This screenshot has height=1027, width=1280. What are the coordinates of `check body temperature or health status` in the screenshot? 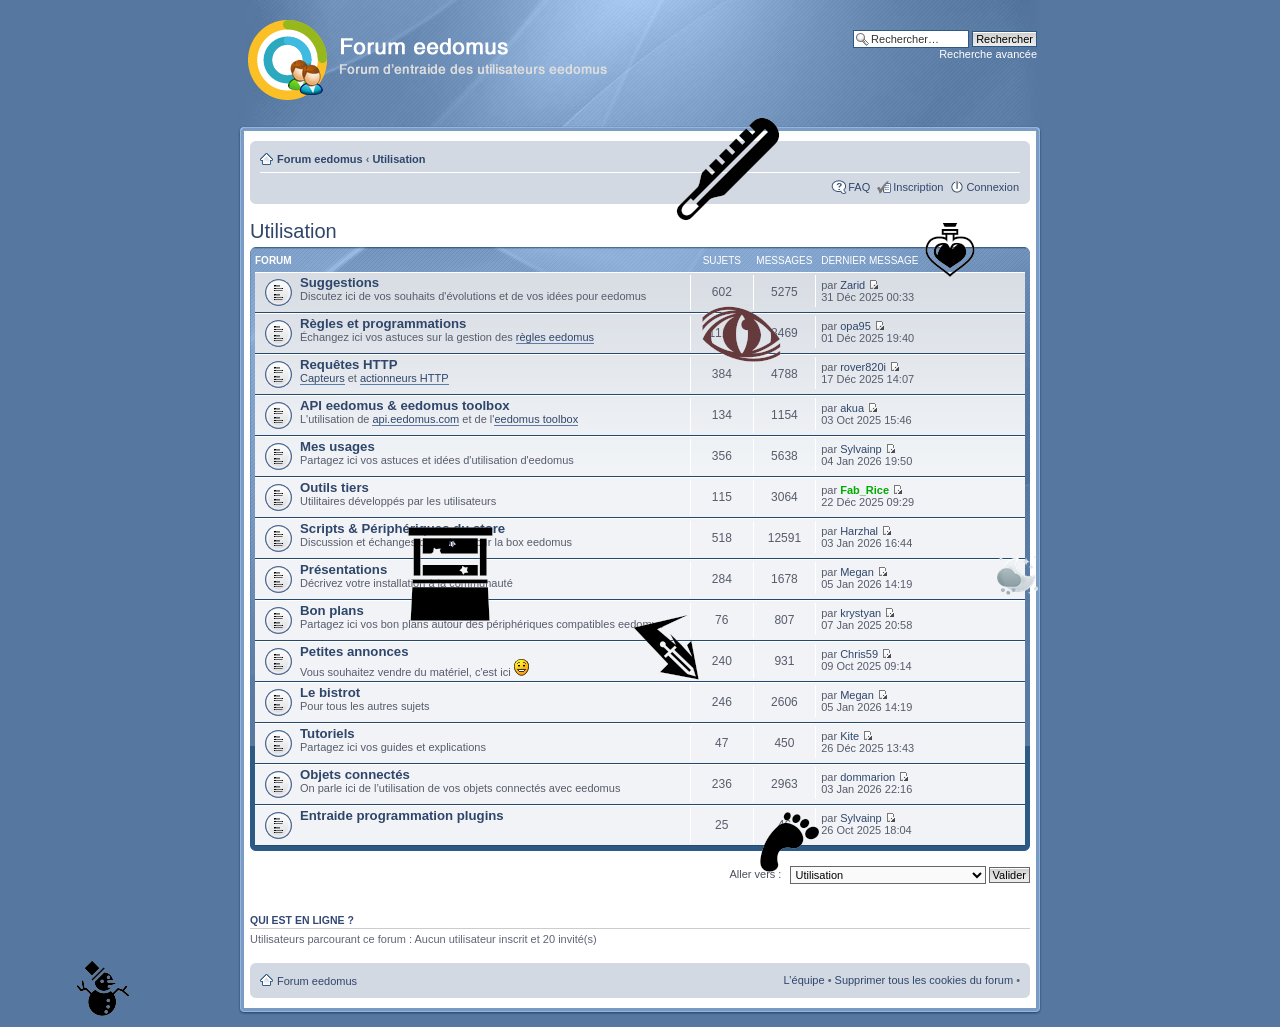 It's located at (728, 169).